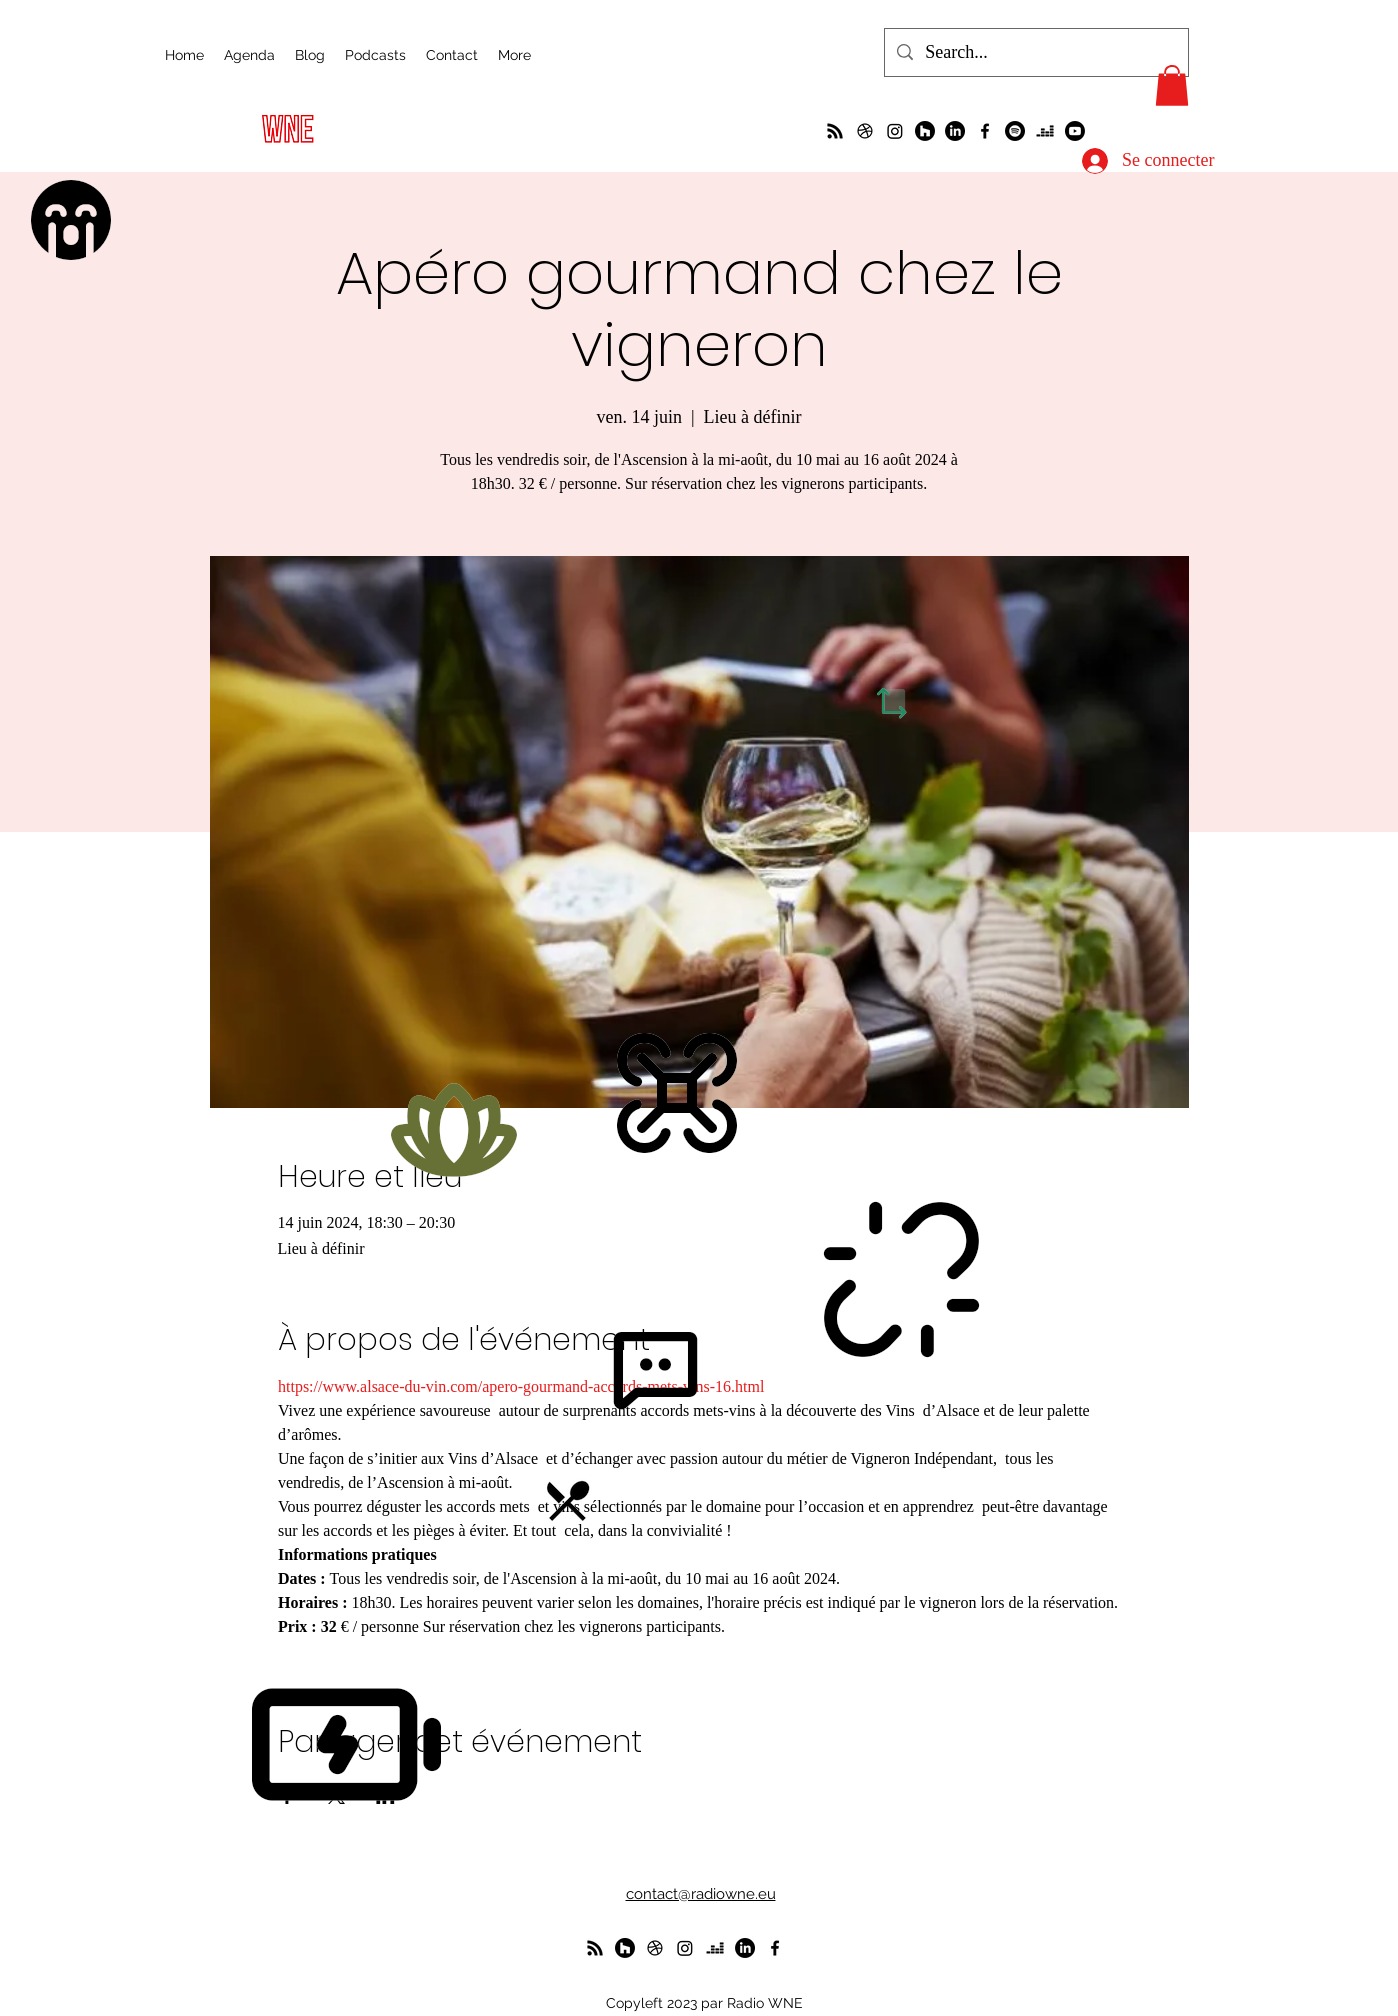  I want to click on access meditation or mindfulness features, so click(454, 1134).